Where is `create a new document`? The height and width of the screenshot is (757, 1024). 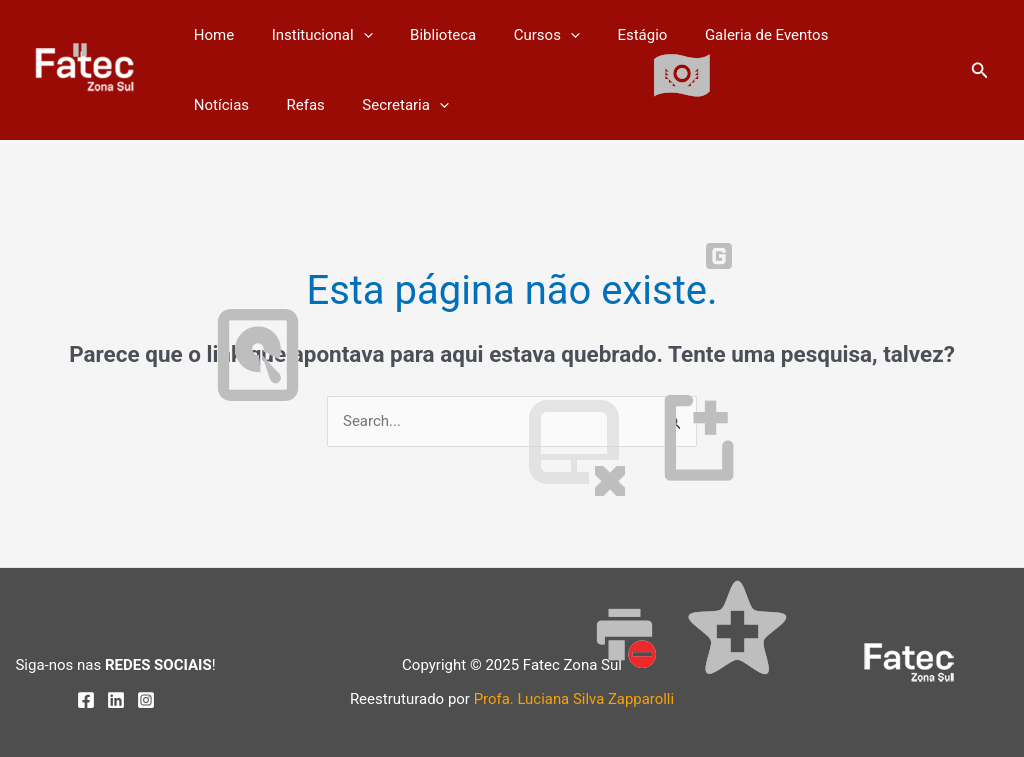
create a new document is located at coordinates (699, 435).